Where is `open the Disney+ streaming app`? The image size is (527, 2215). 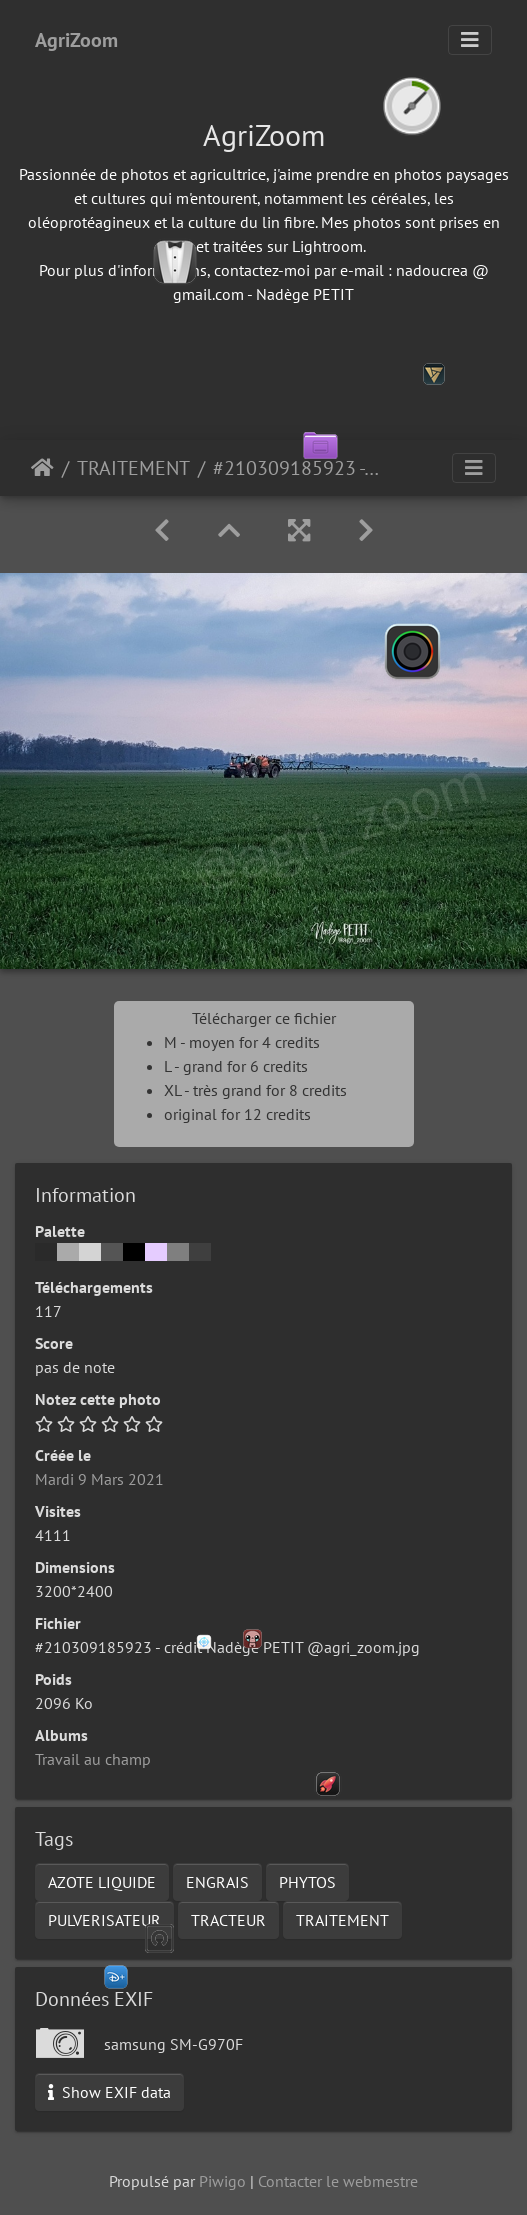
open the Disney+ streaming app is located at coordinates (116, 1977).